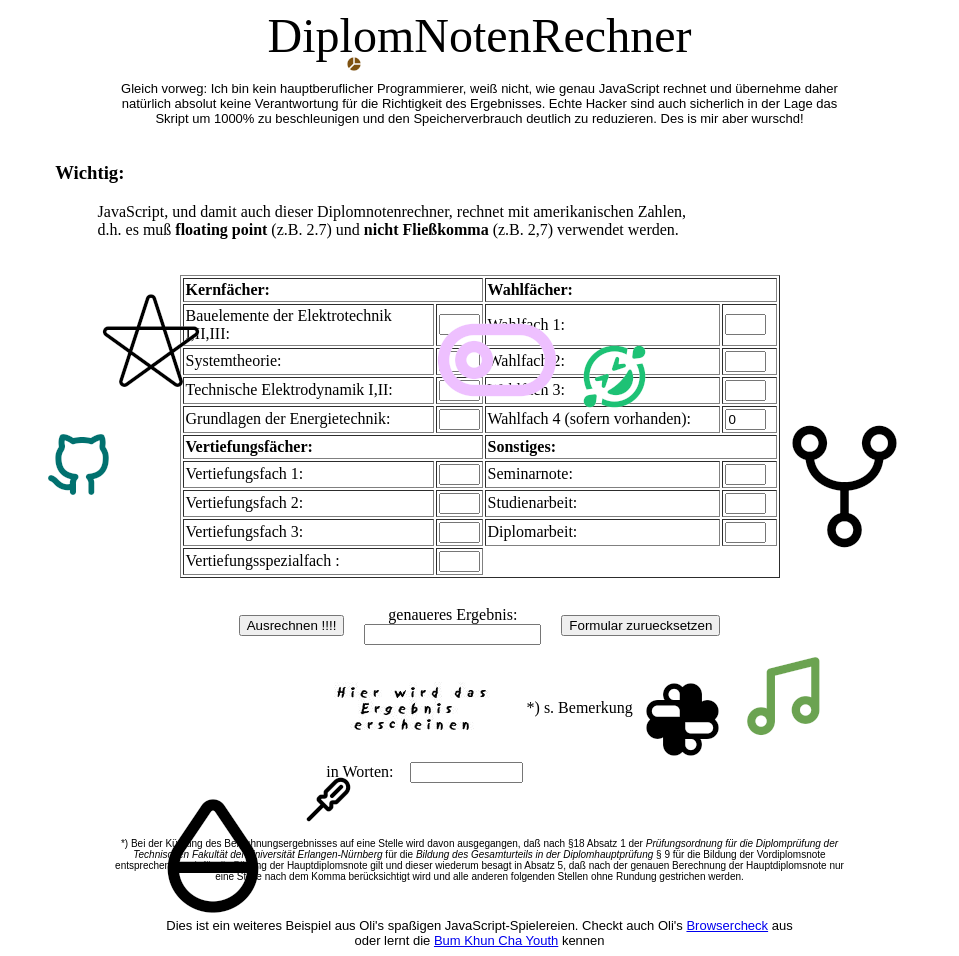  I want to click on react with laughing tears emoji, so click(614, 376).